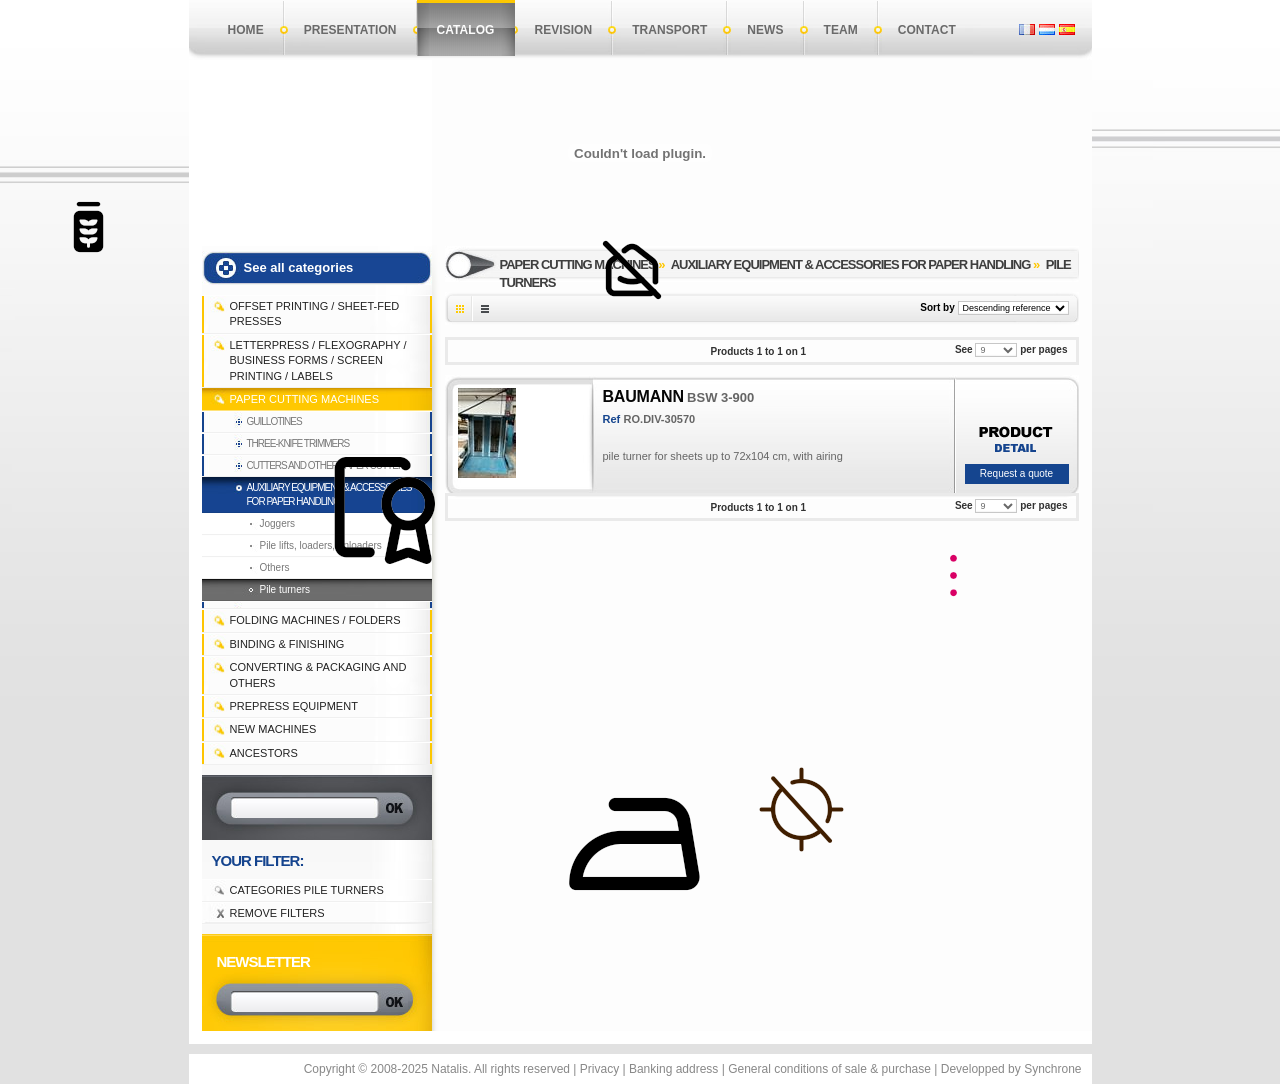  What do you see at coordinates (953, 575) in the screenshot?
I see `open additional options menu` at bounding box center [953, 575].